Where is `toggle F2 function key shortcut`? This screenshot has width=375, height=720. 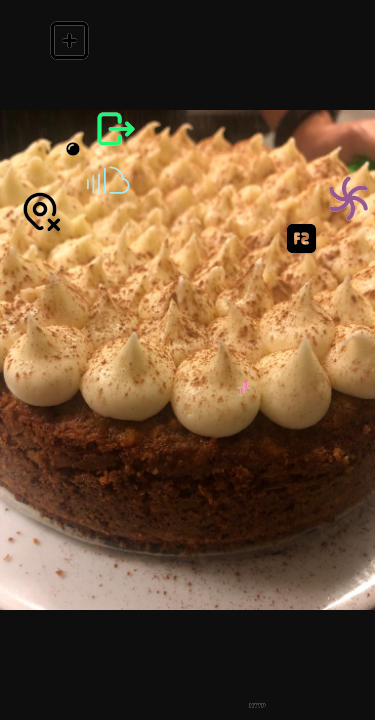 toggle F2 function key shortcut is located at coordinates (301, 238).